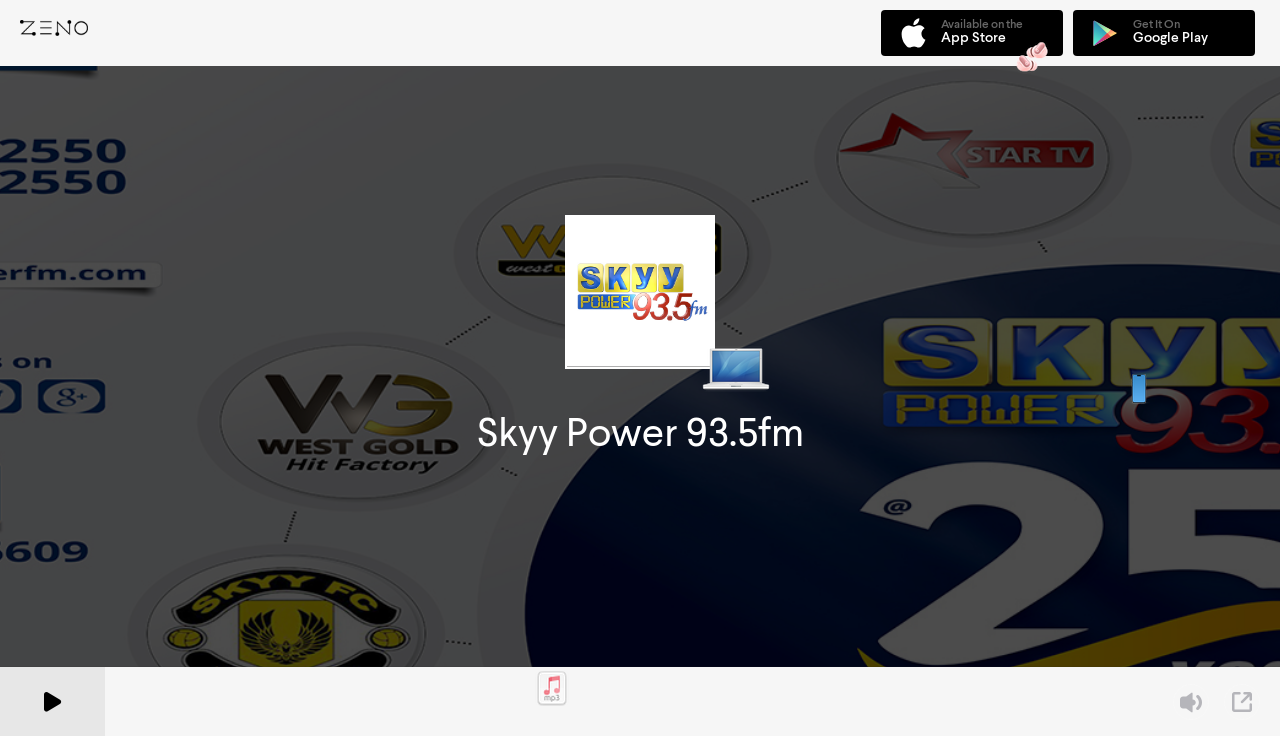 The width and height of the screenshot is (1280, 736). Describe the element at coordinates (736, 368) in the screenshot. I see `represents an apple ibook g4 laptop device` at that location.